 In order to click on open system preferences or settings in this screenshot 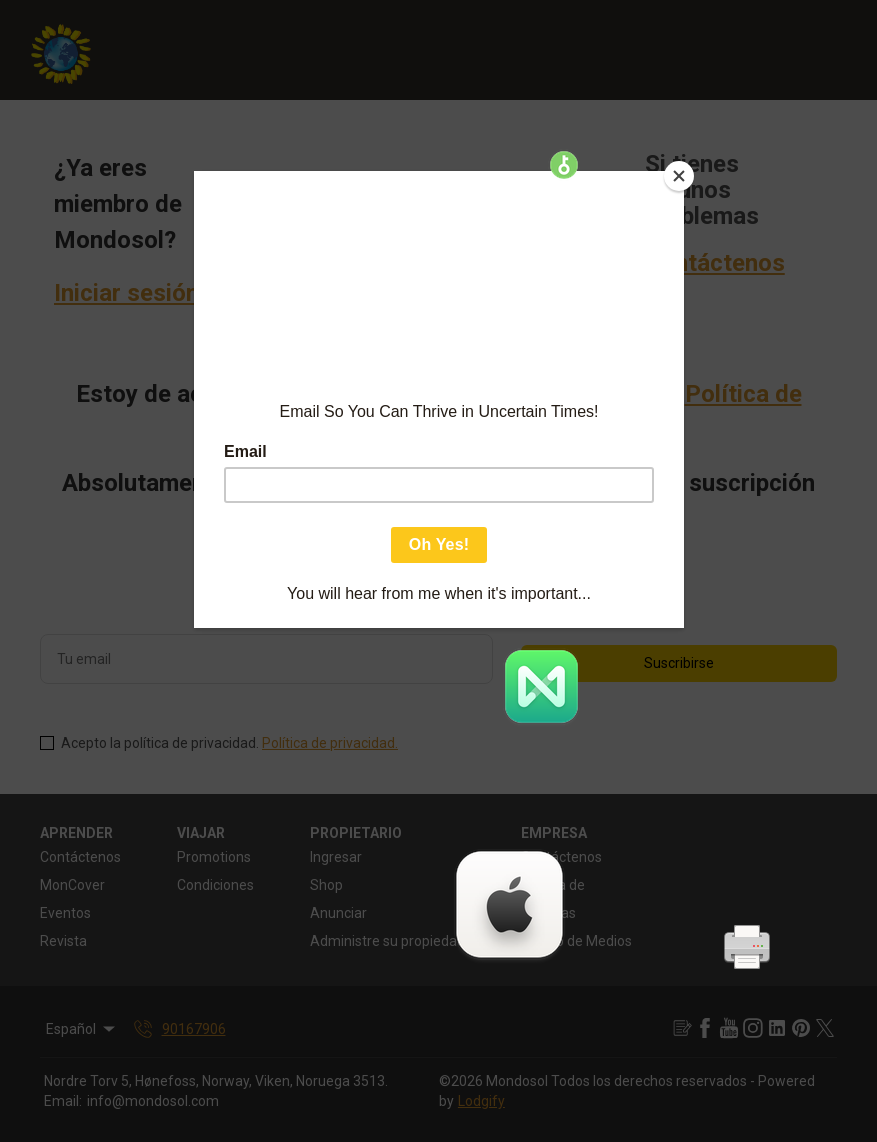, I will do `click(509, 904)`.